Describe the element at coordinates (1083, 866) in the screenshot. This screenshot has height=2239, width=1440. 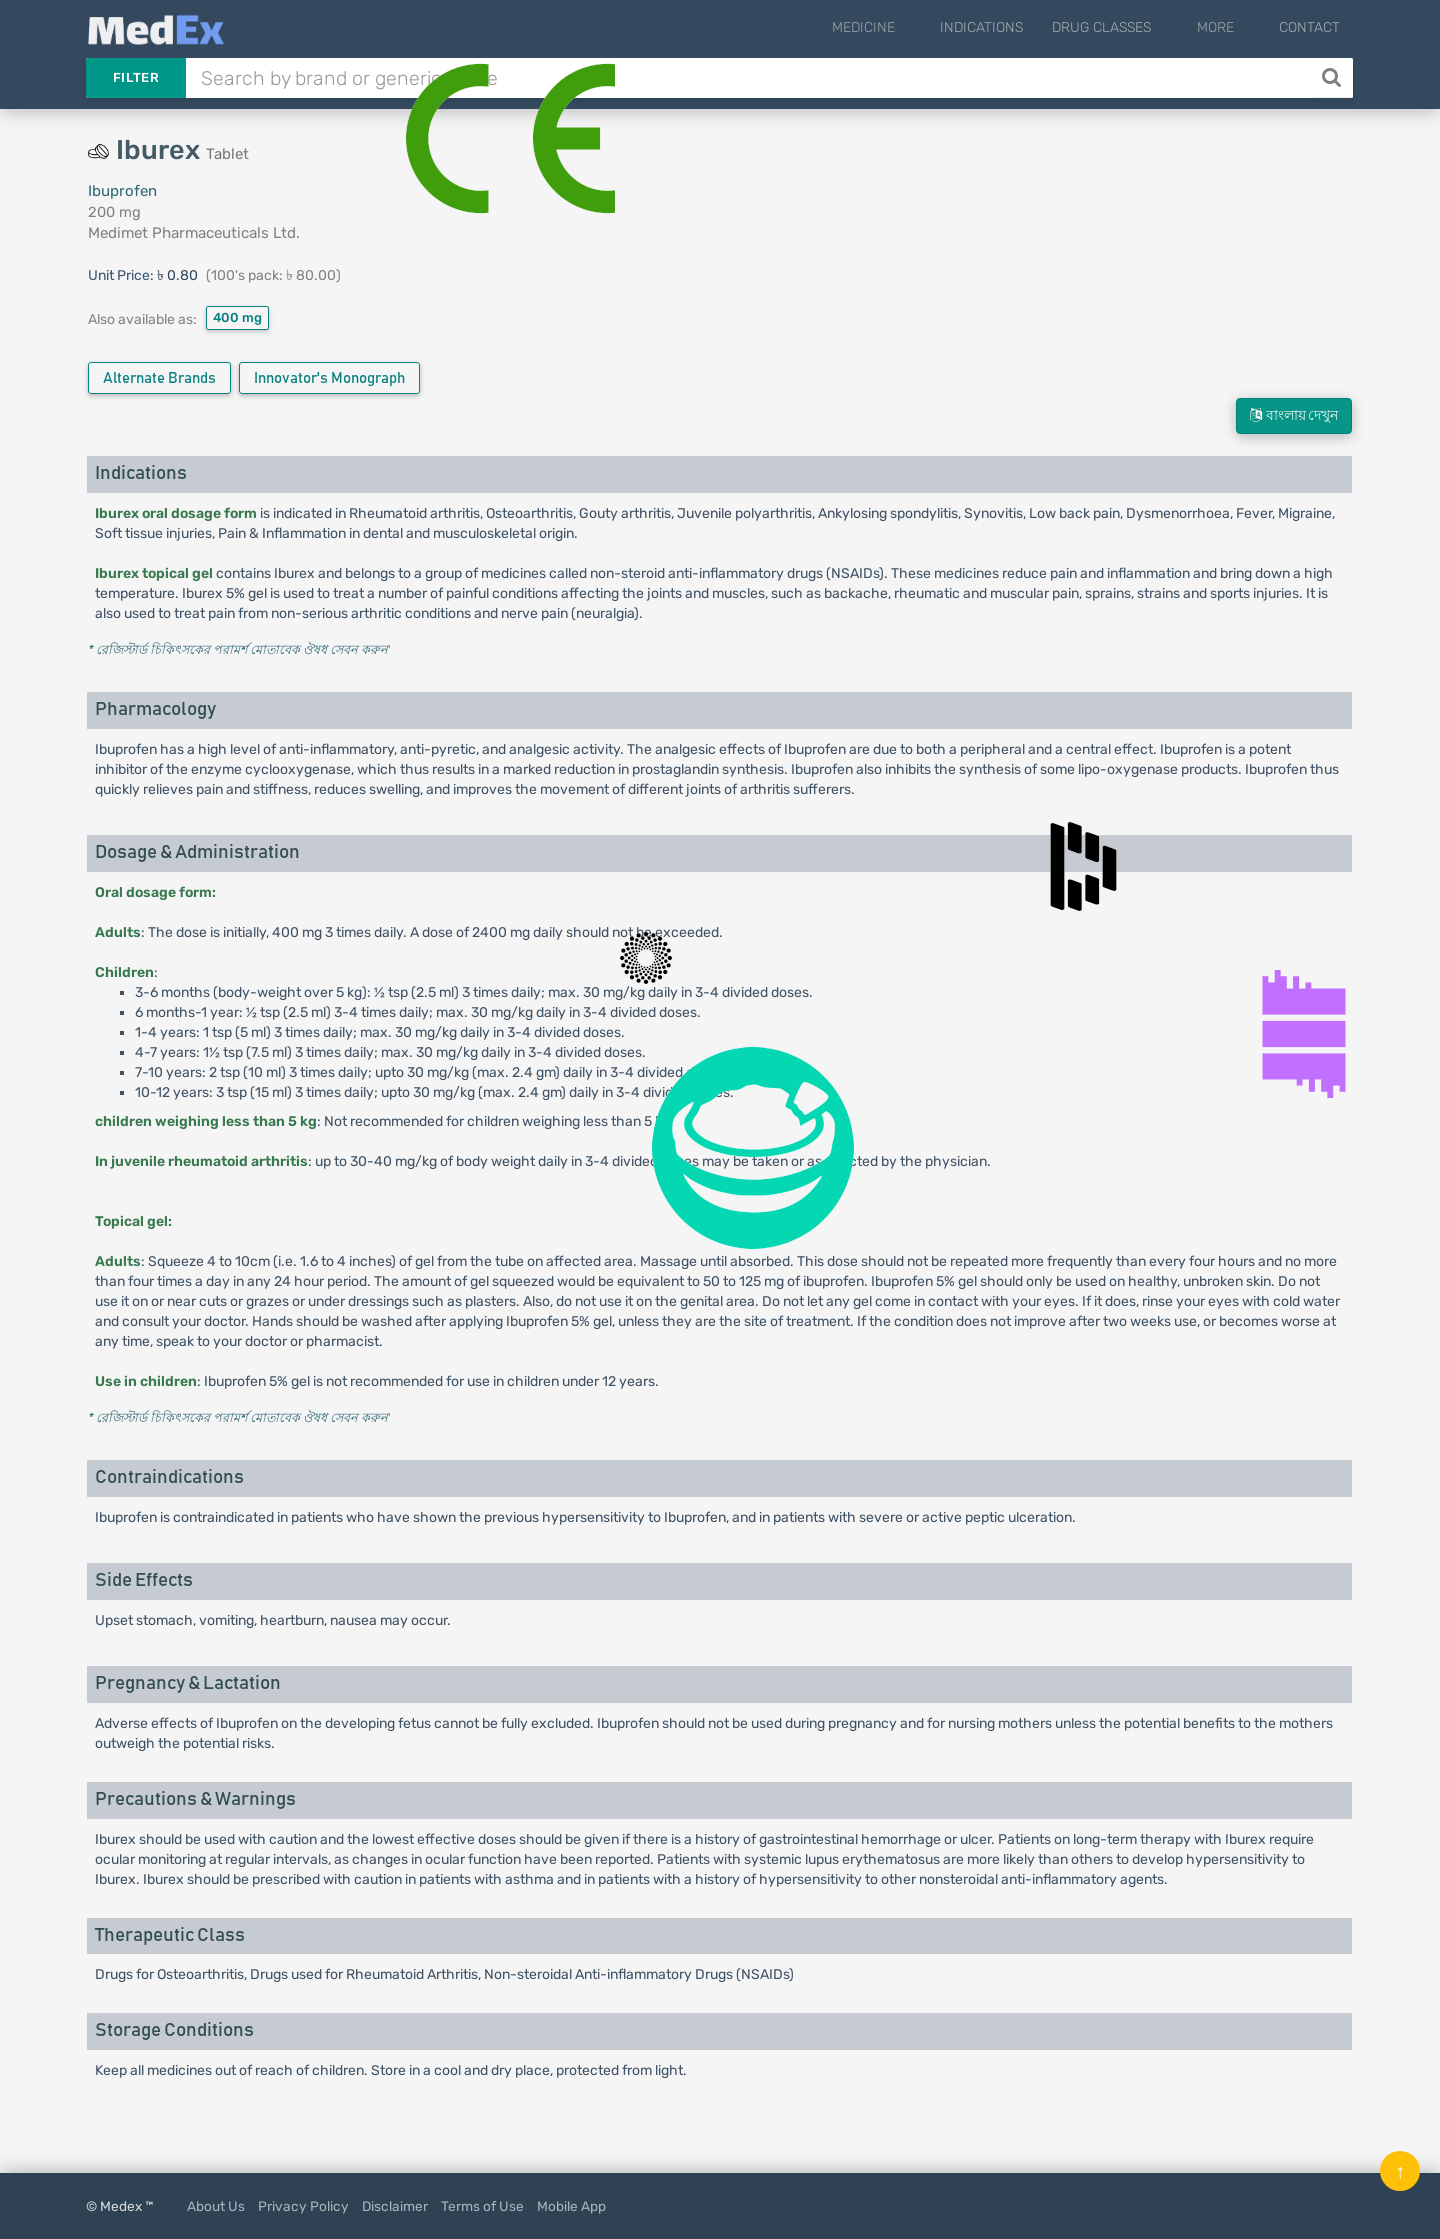
I see `open dashlane password manager` at that location.